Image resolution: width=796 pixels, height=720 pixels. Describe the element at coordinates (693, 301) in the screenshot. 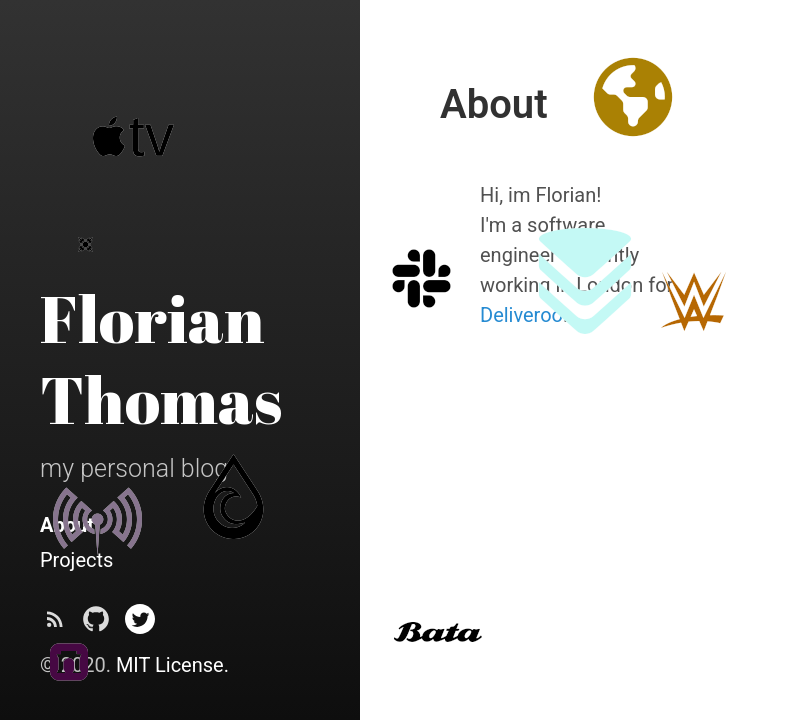

I see `WWE official logo` at that location.